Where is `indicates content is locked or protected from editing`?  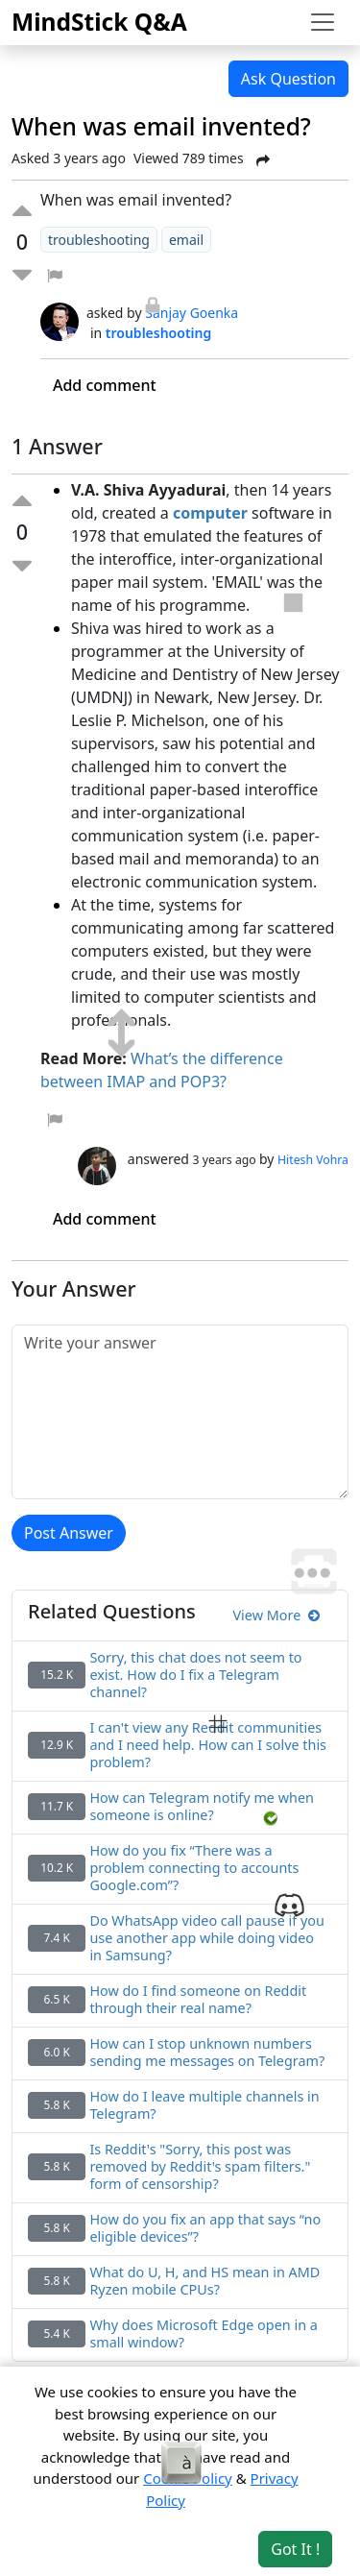 indicates content is locked or protected from editing is located at coordinates (153, 305).